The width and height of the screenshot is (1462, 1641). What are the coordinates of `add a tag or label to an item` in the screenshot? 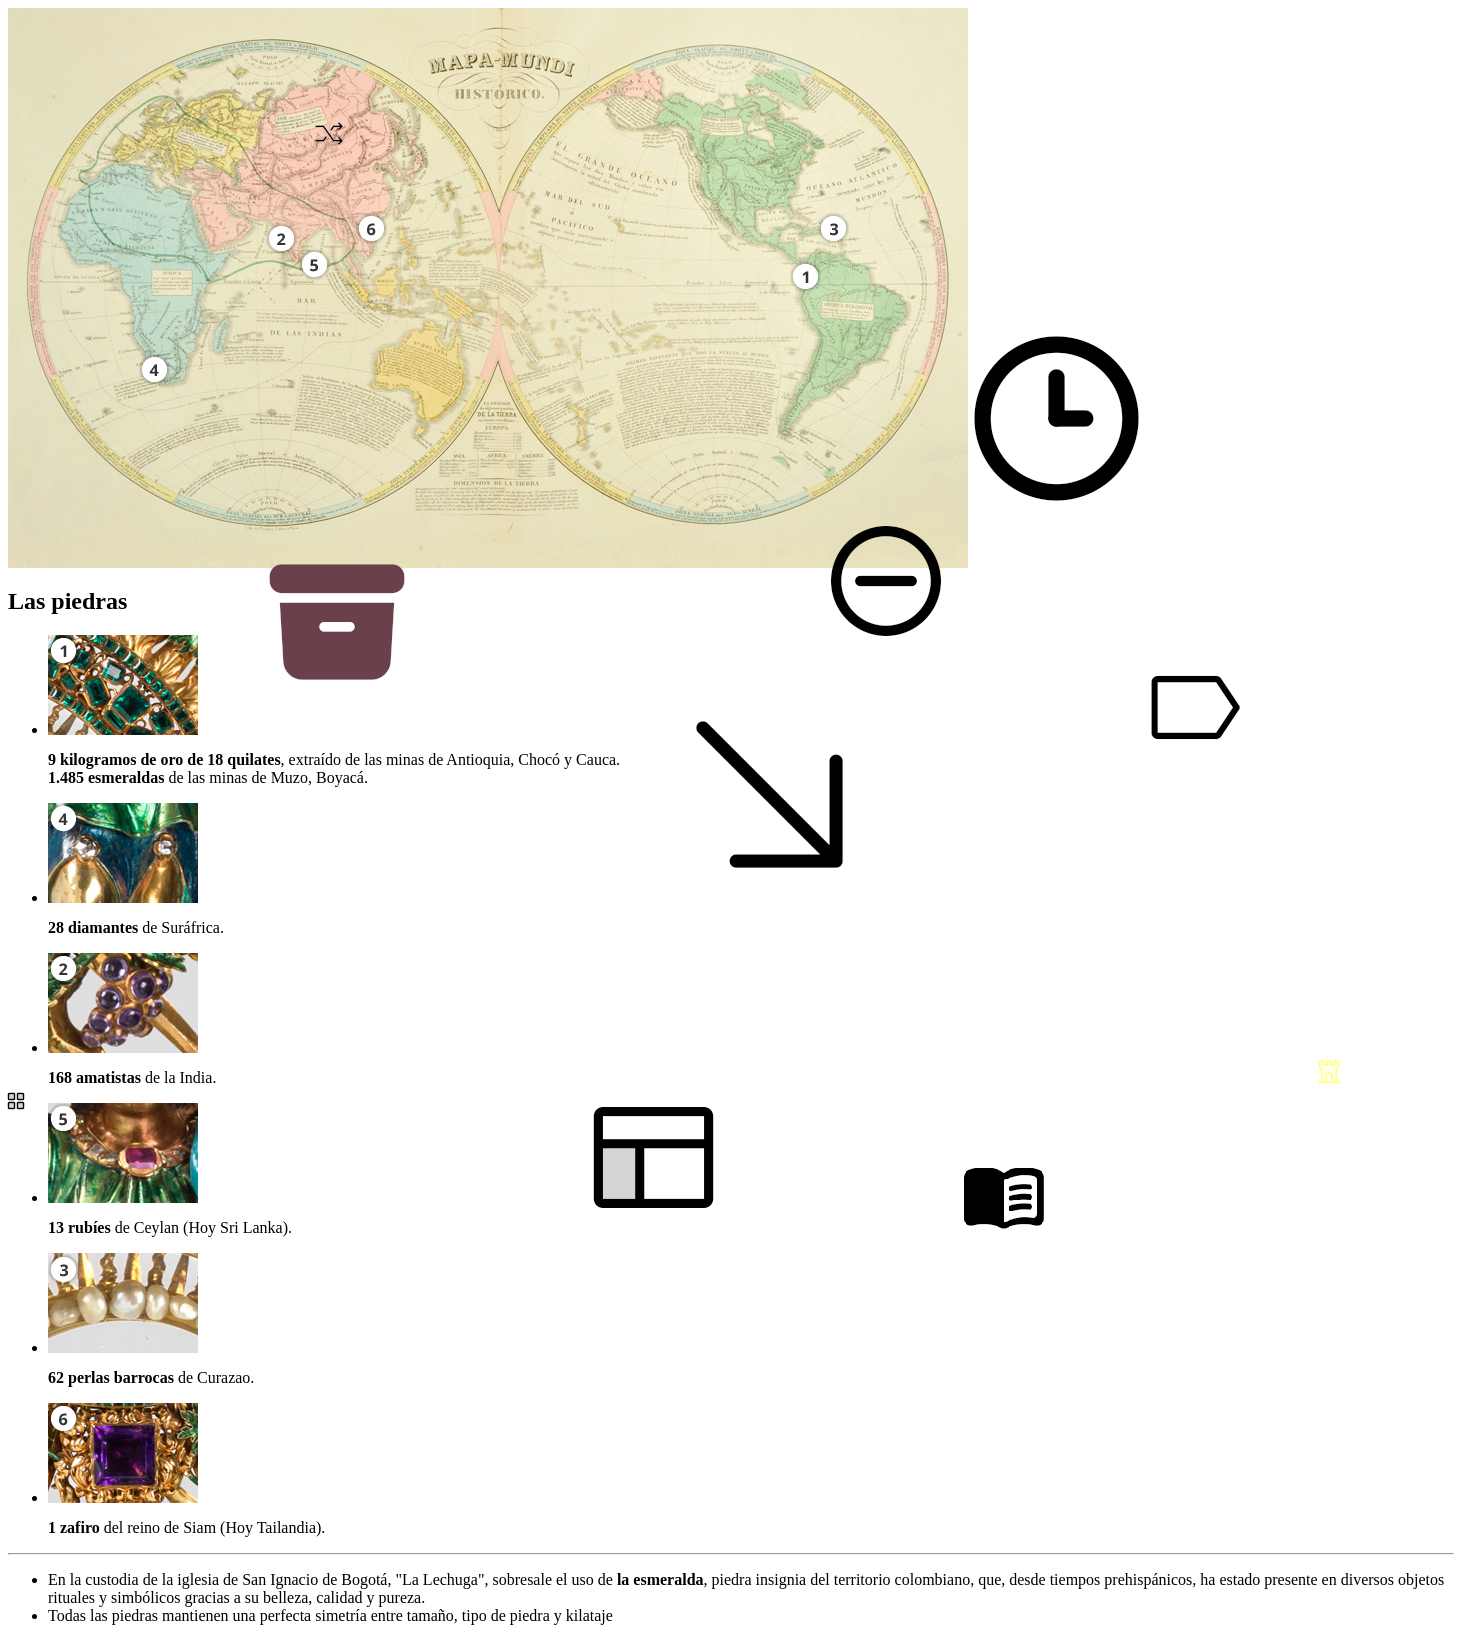 It's located at (1192, 707).